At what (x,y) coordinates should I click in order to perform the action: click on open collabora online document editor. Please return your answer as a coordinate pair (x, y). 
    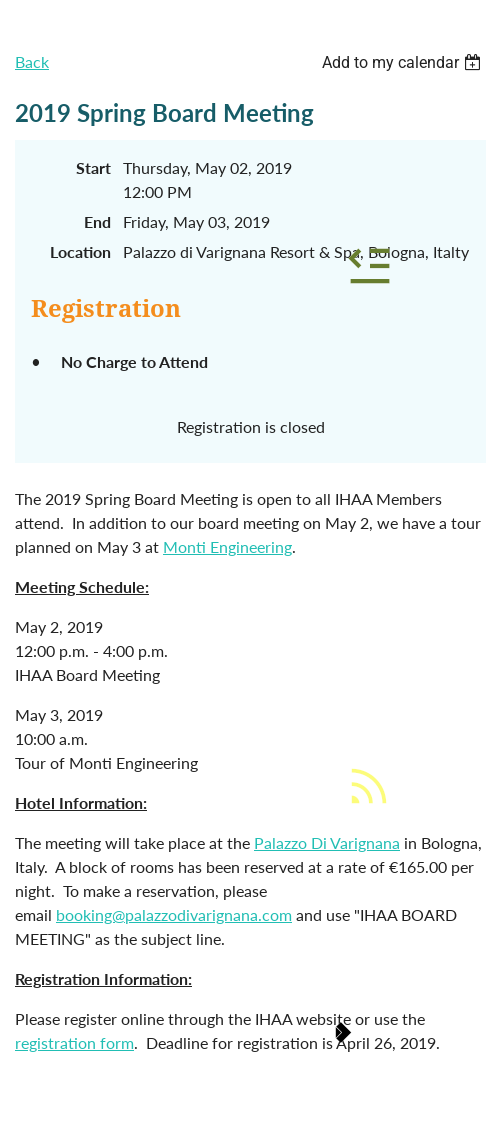
    Looking at the image, I should click on (343, 1032).